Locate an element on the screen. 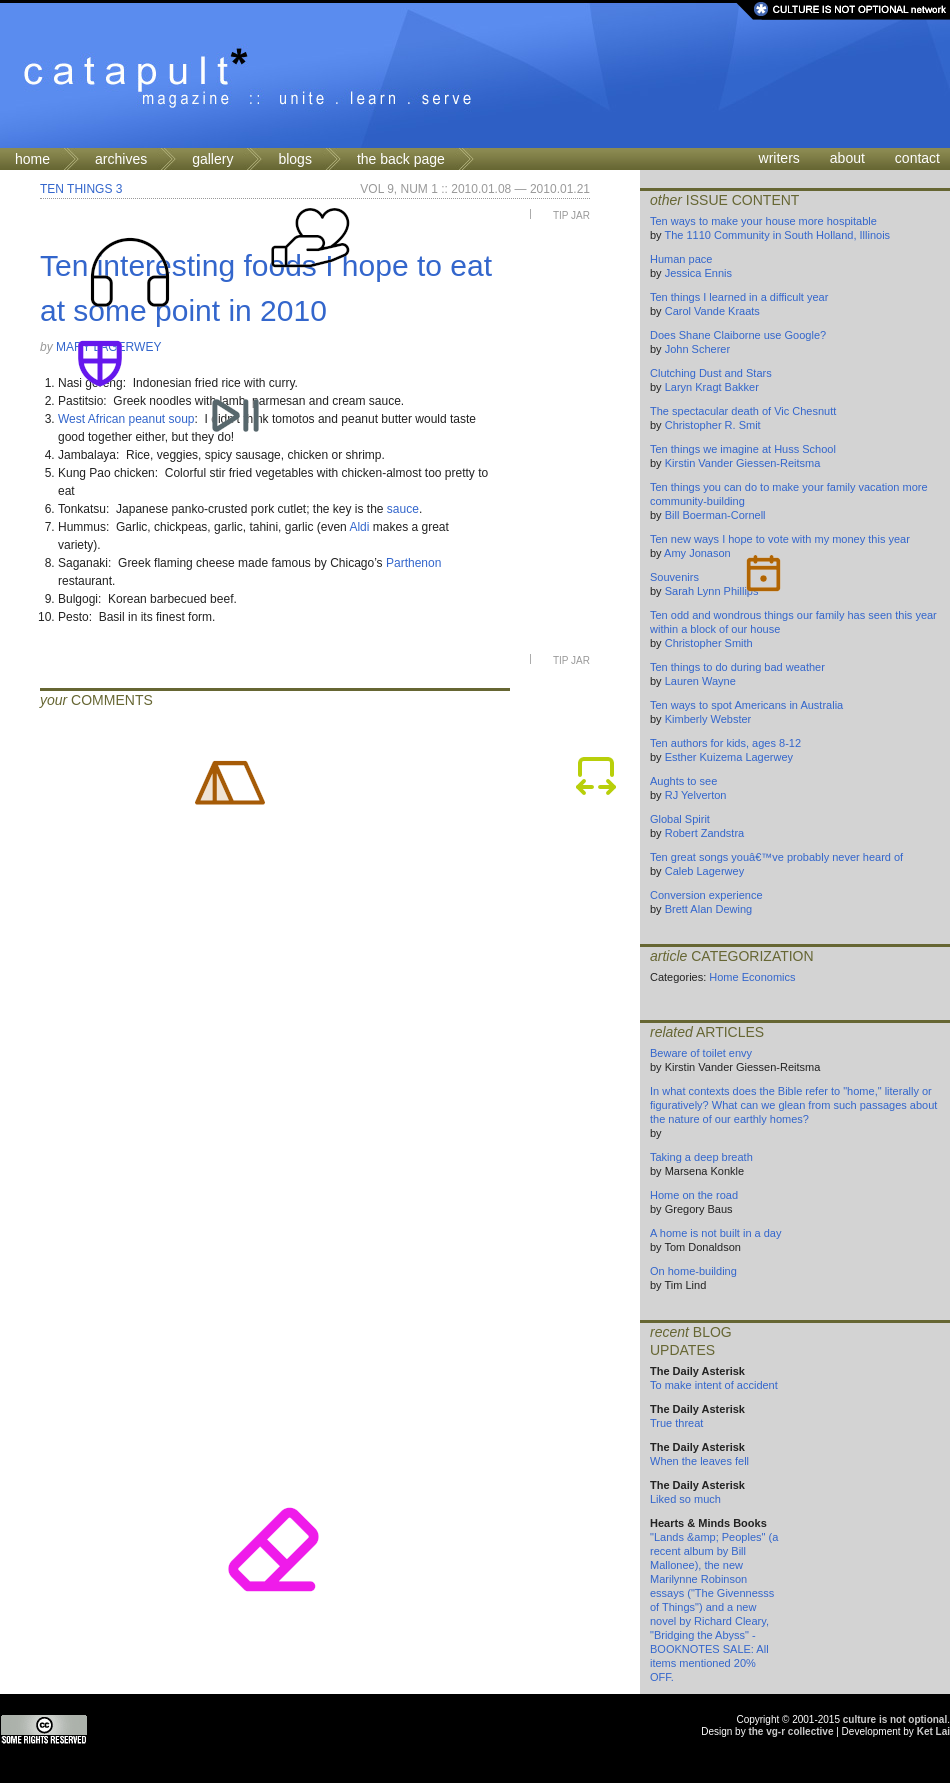 This screenshot has width=950, height=1783. donate or make a charitable contribution is located at coordinates (313, 239).